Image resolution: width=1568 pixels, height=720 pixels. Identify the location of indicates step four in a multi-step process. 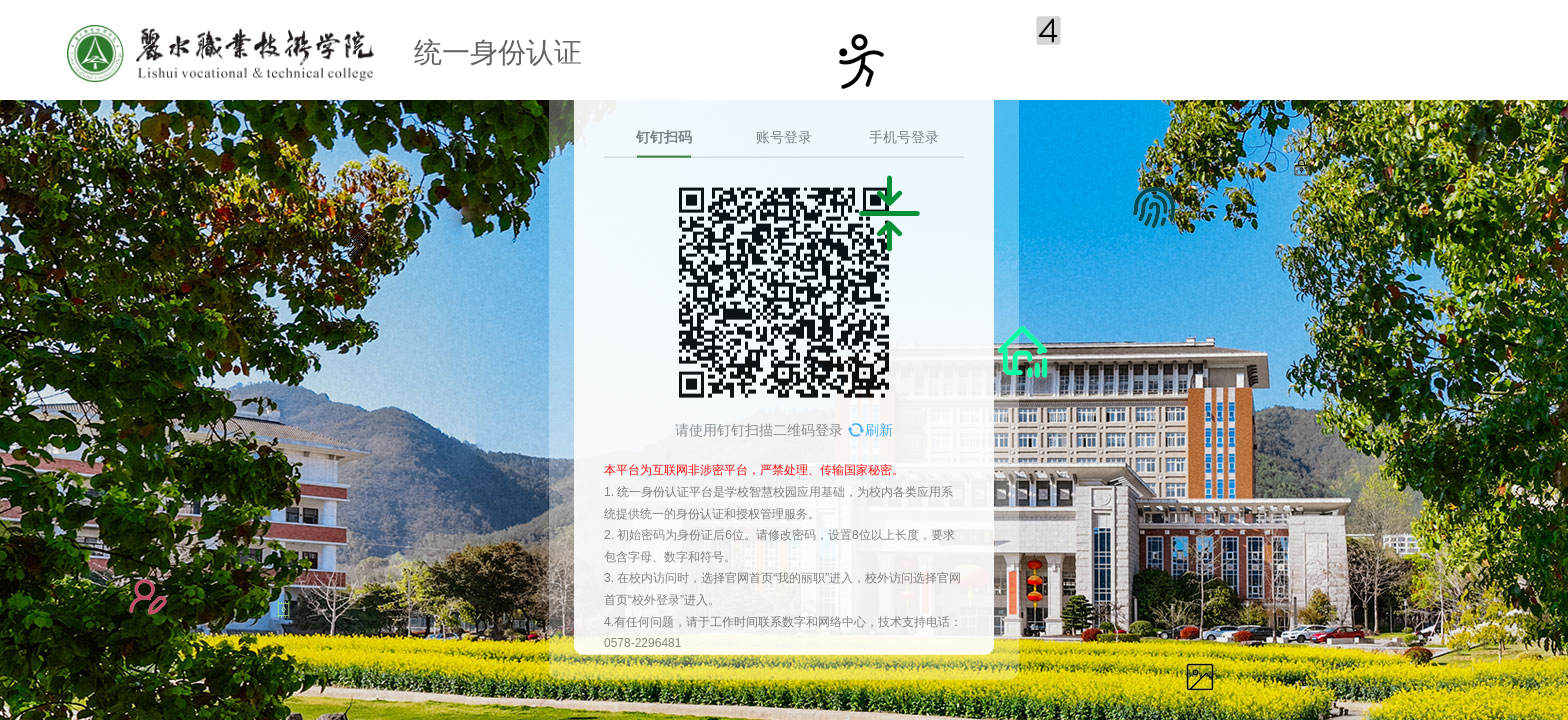
(1048, 30).